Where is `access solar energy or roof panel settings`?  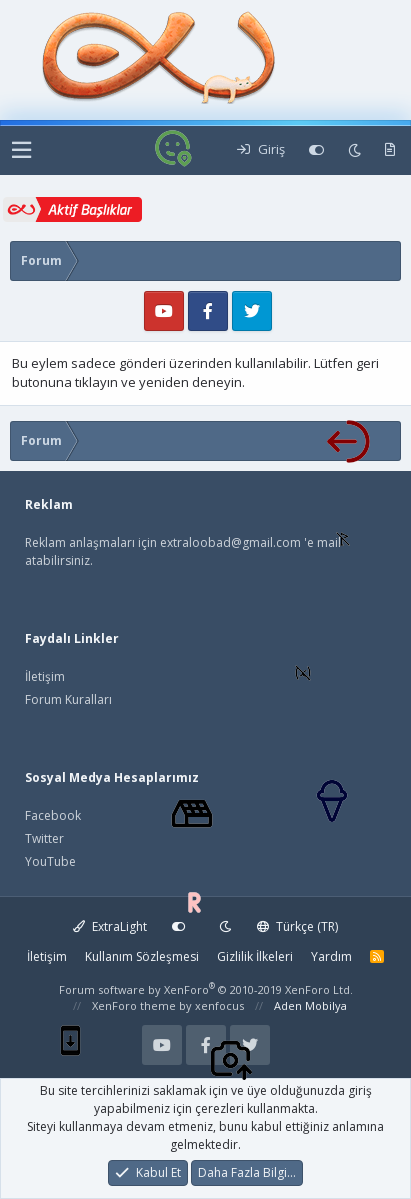 access solar energy or roof panel settings is located at coordinates (192, 815).